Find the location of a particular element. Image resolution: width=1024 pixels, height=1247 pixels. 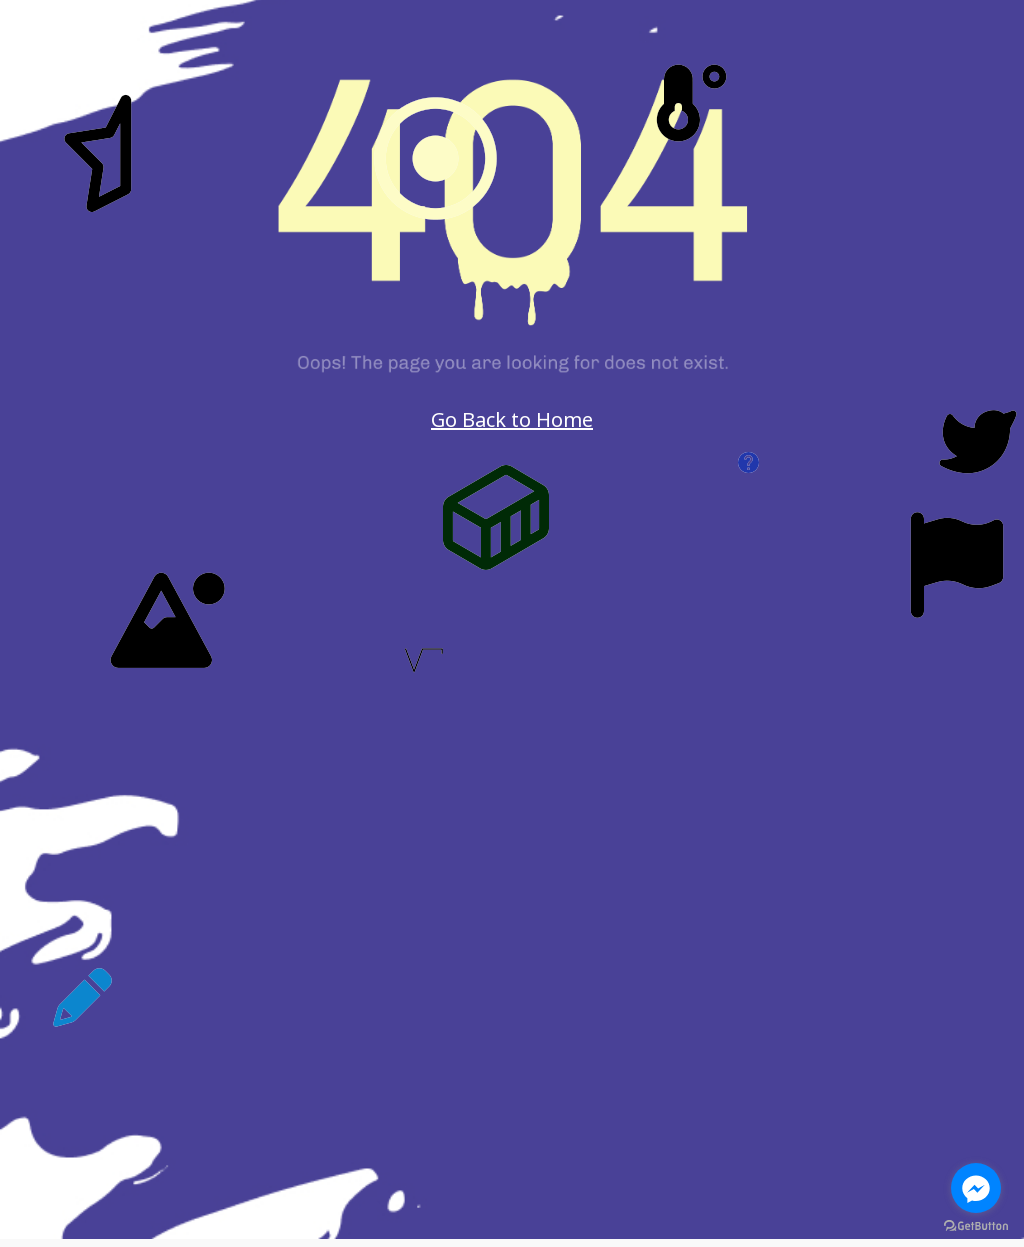

indicates low temperature reading is located at coordinates (688, 103).